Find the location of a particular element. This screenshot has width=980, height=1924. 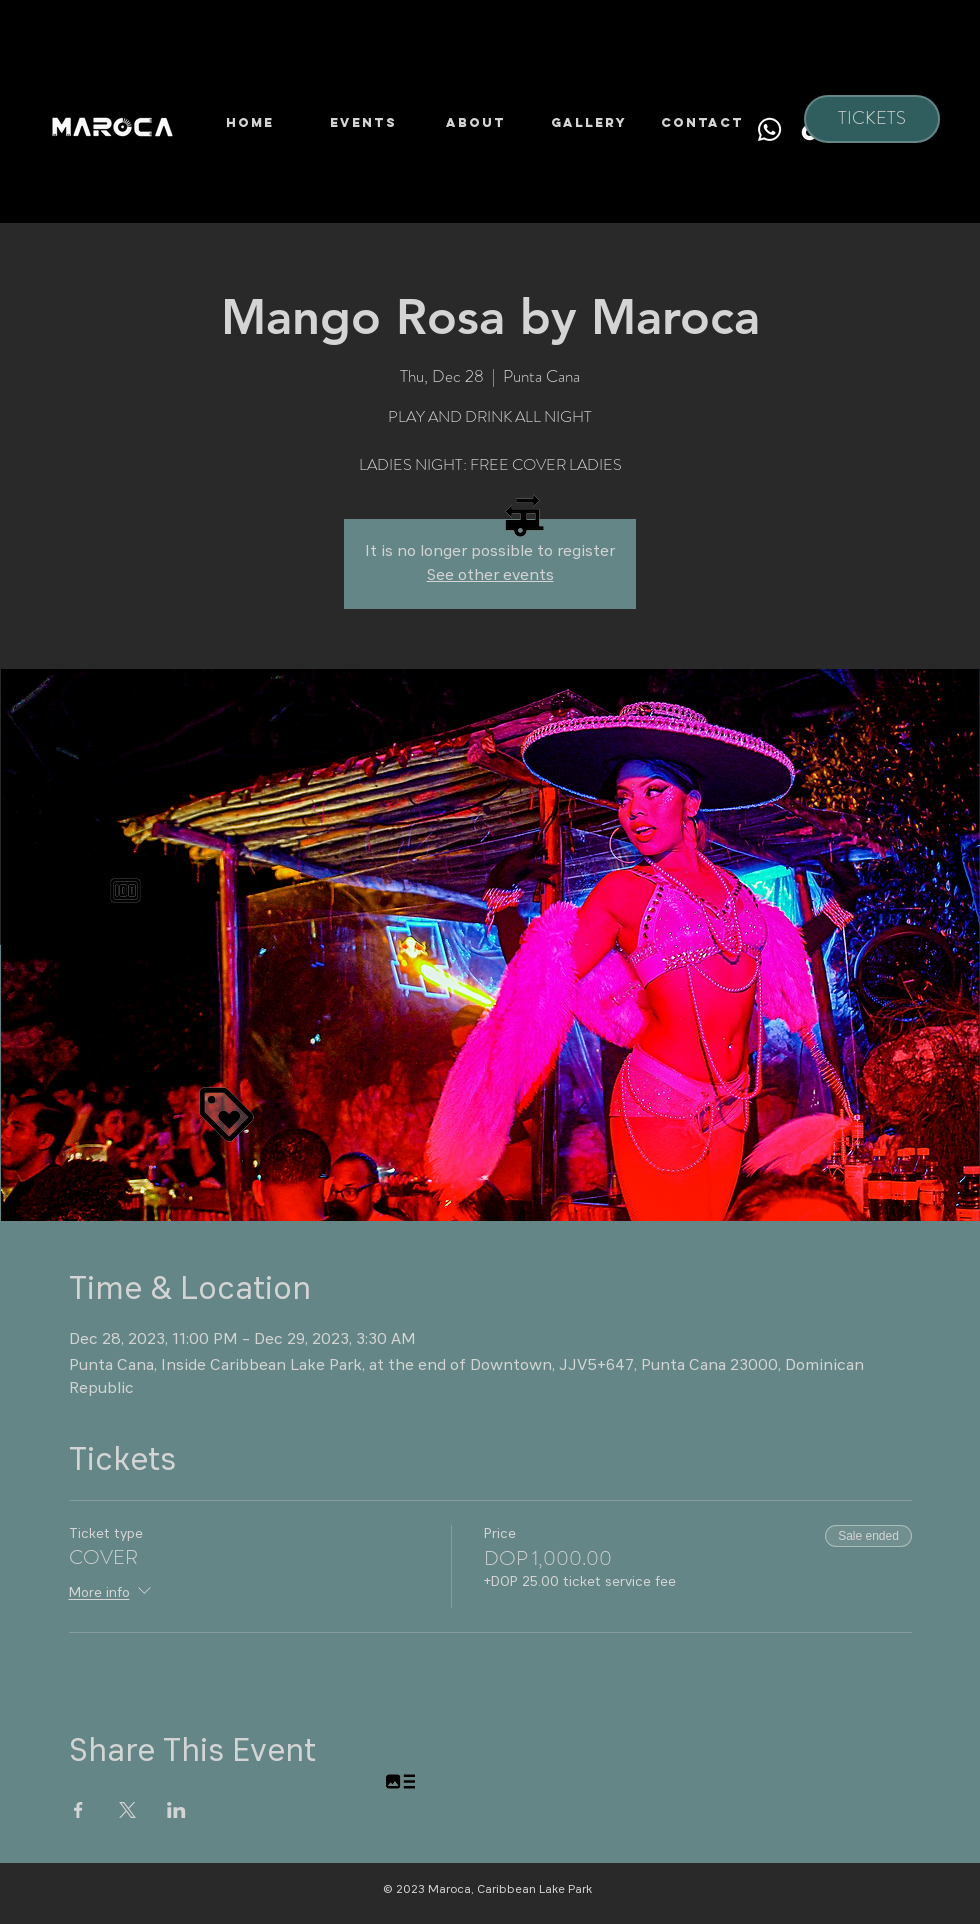

view article or media with thumbnail preview is located at coordinates (400, 1781).